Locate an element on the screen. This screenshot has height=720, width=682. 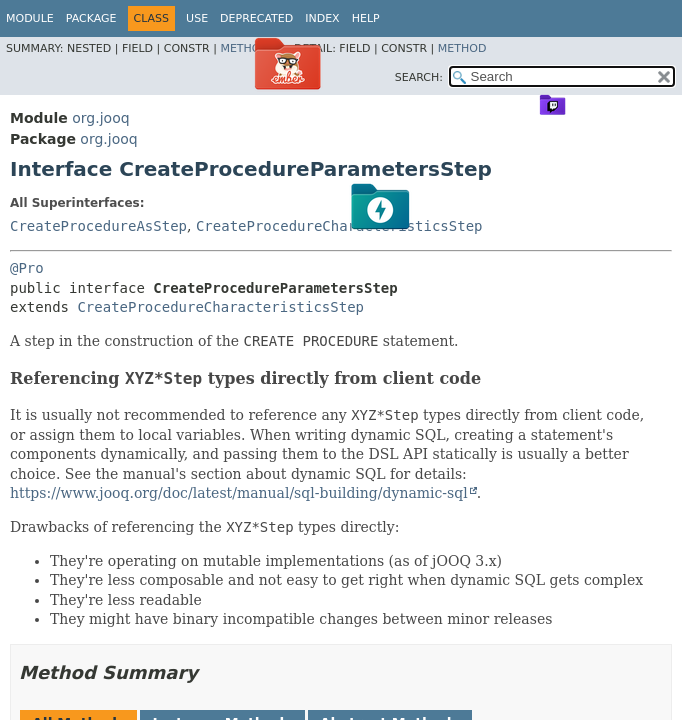
open folder containing Twitch-related files is located at coordinates (552, 105).